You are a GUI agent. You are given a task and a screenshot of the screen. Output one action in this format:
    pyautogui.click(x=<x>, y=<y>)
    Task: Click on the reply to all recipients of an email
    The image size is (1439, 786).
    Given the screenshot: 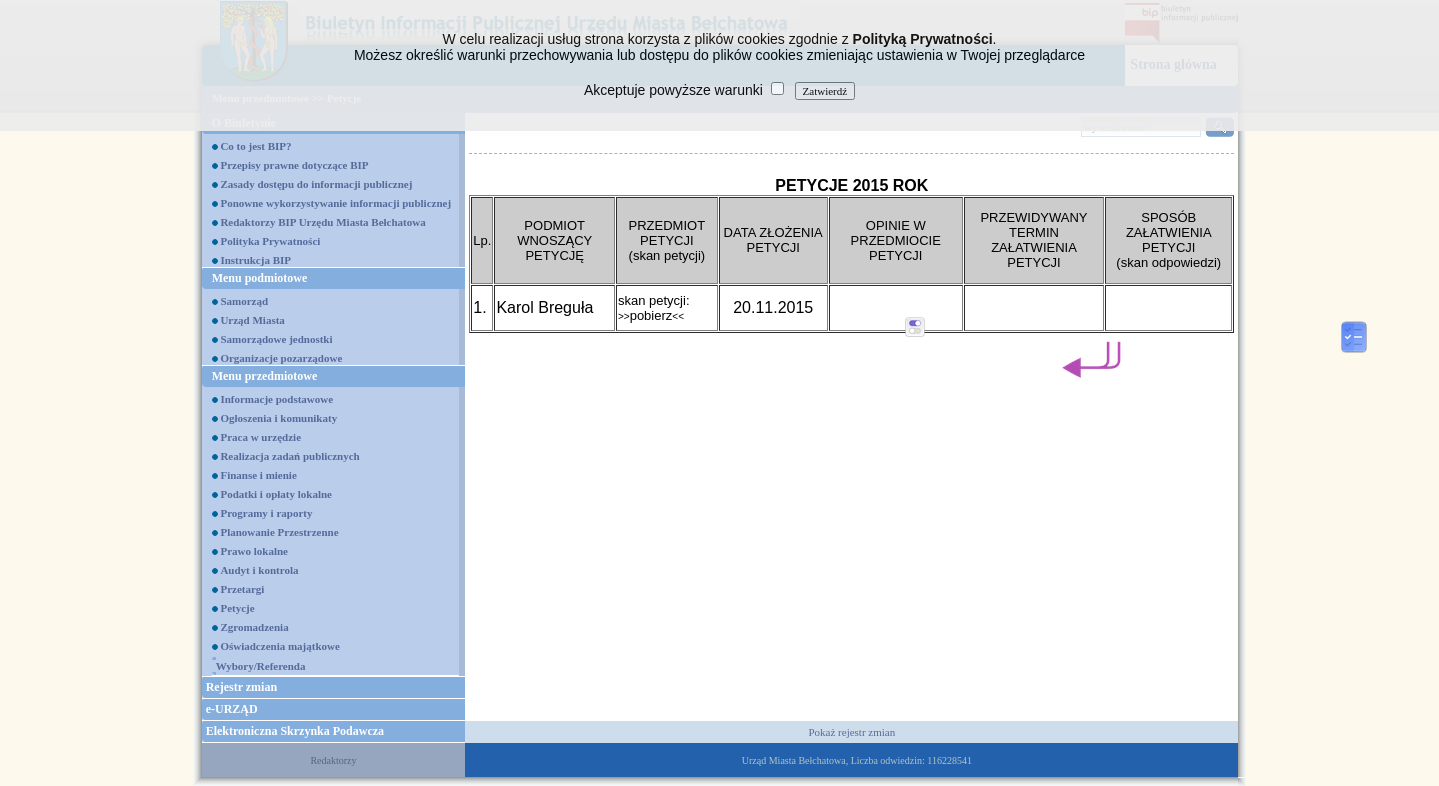 What is the action you would take?
    pyautogui.click(x=1090, y=359)
    